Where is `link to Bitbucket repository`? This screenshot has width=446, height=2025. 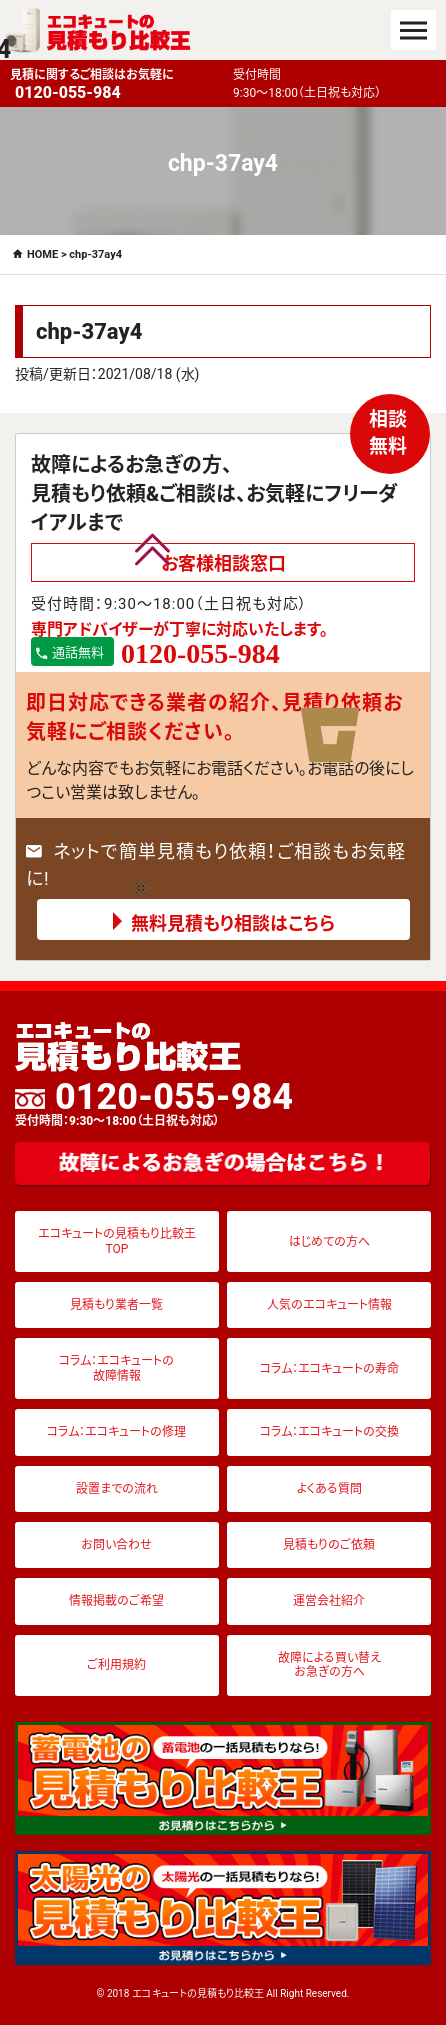 link to Bitbucket repository is located at coordinates (330, 735).